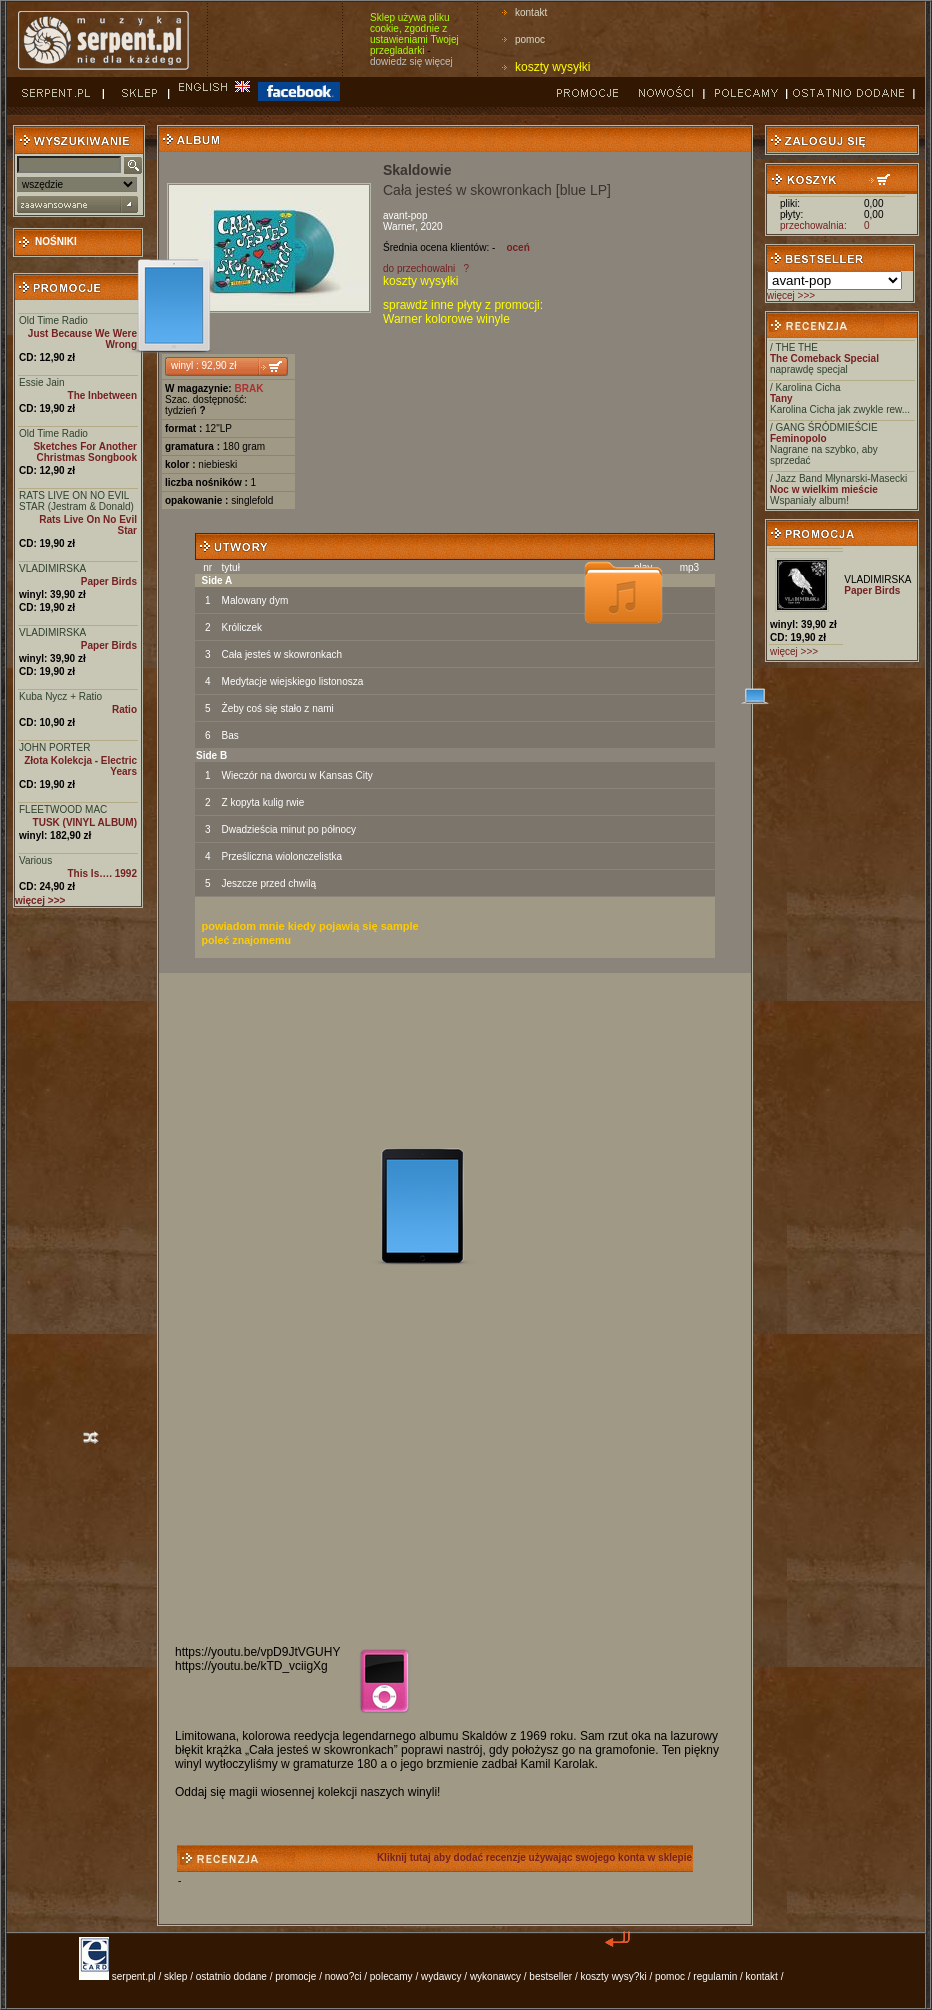 This screenshot has height=2010, width=932. Describe the element at coordinates (422, 1205) in the screenshot. I see `iPad Air 2 device icon` at that location.